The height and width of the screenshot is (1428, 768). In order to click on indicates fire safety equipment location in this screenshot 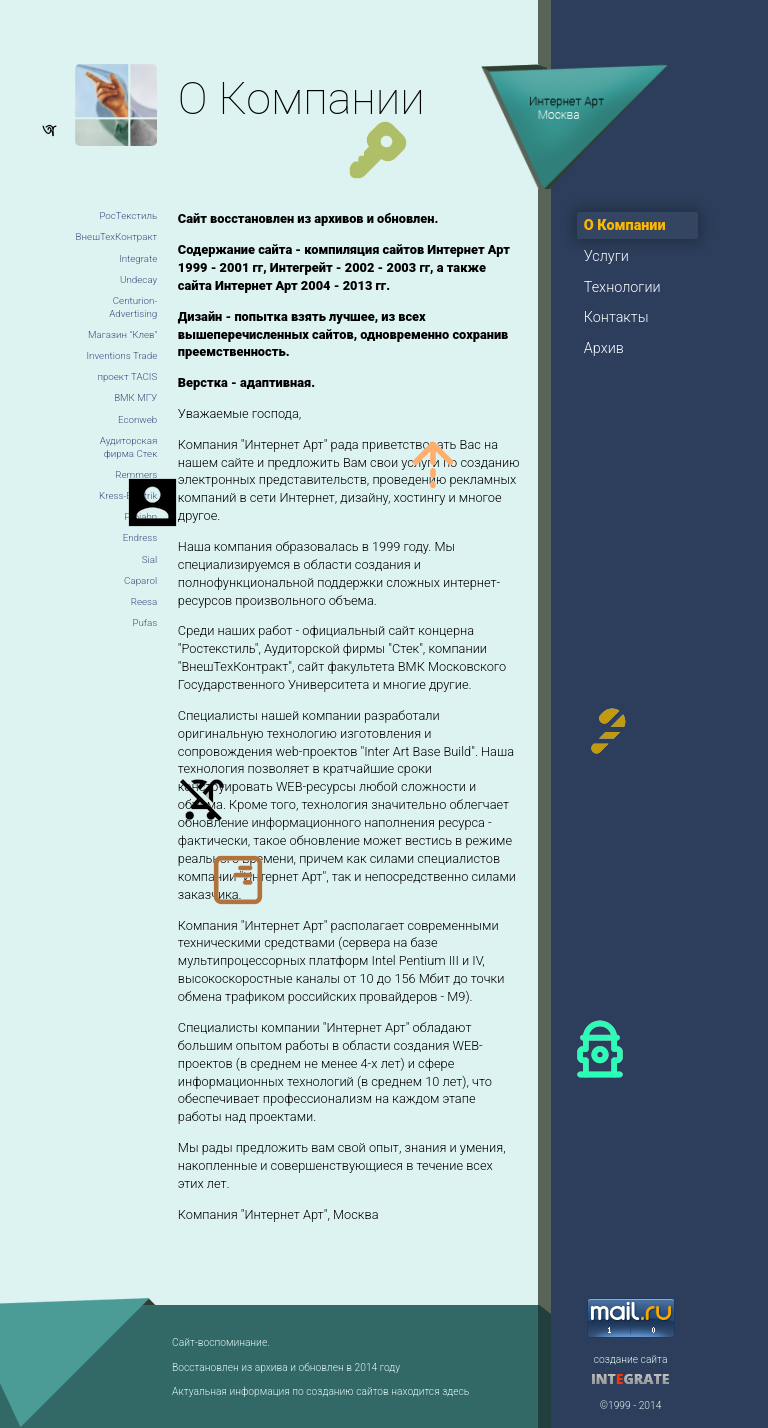, I will do `click(600, 1049)`.